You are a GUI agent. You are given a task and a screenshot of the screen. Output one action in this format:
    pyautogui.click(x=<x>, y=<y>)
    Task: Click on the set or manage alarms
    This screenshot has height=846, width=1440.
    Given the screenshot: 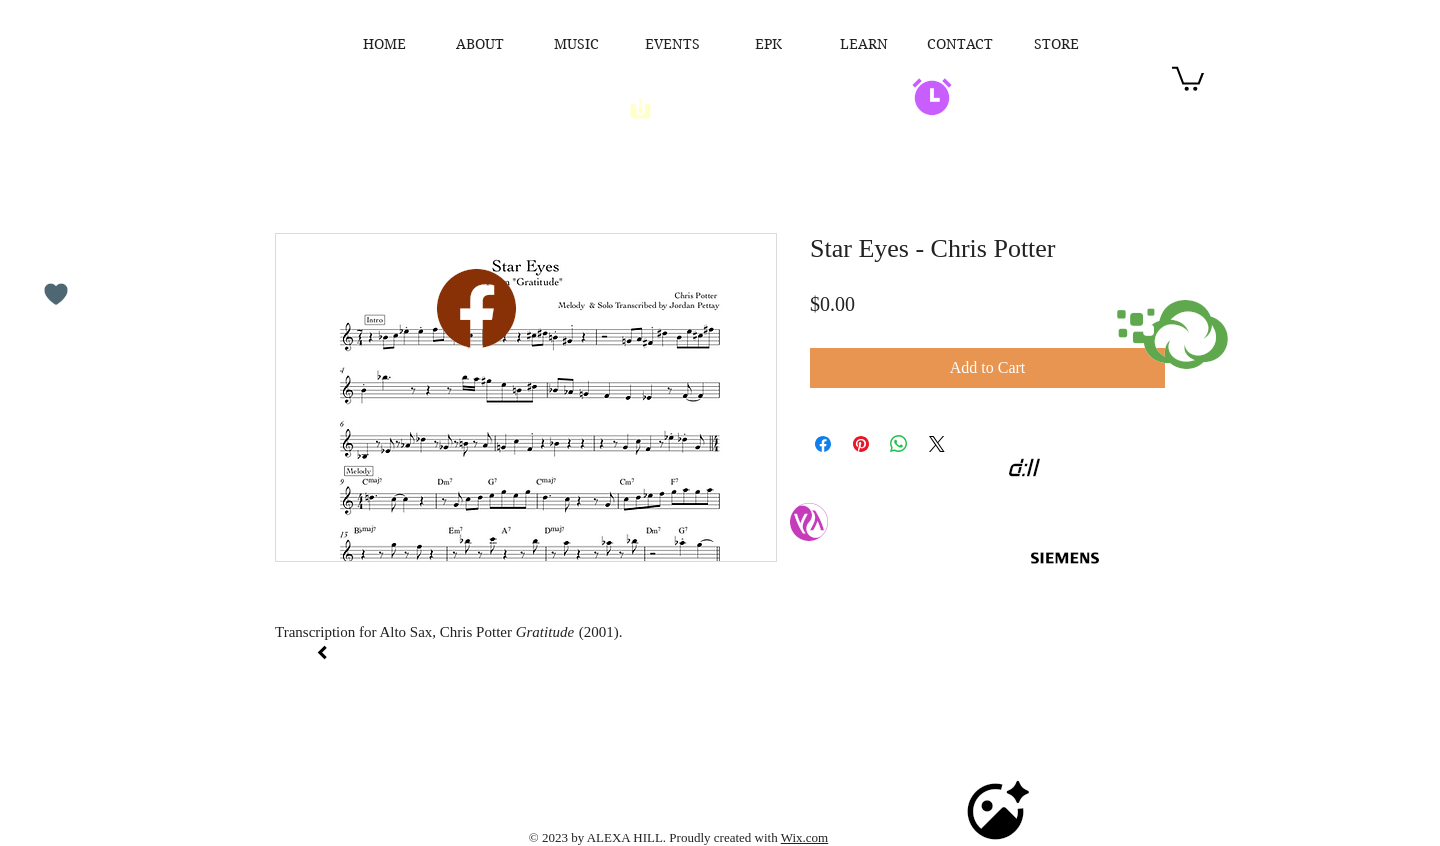 What is the action you would take?
    pyautogui.click(x=932, y=96)
    